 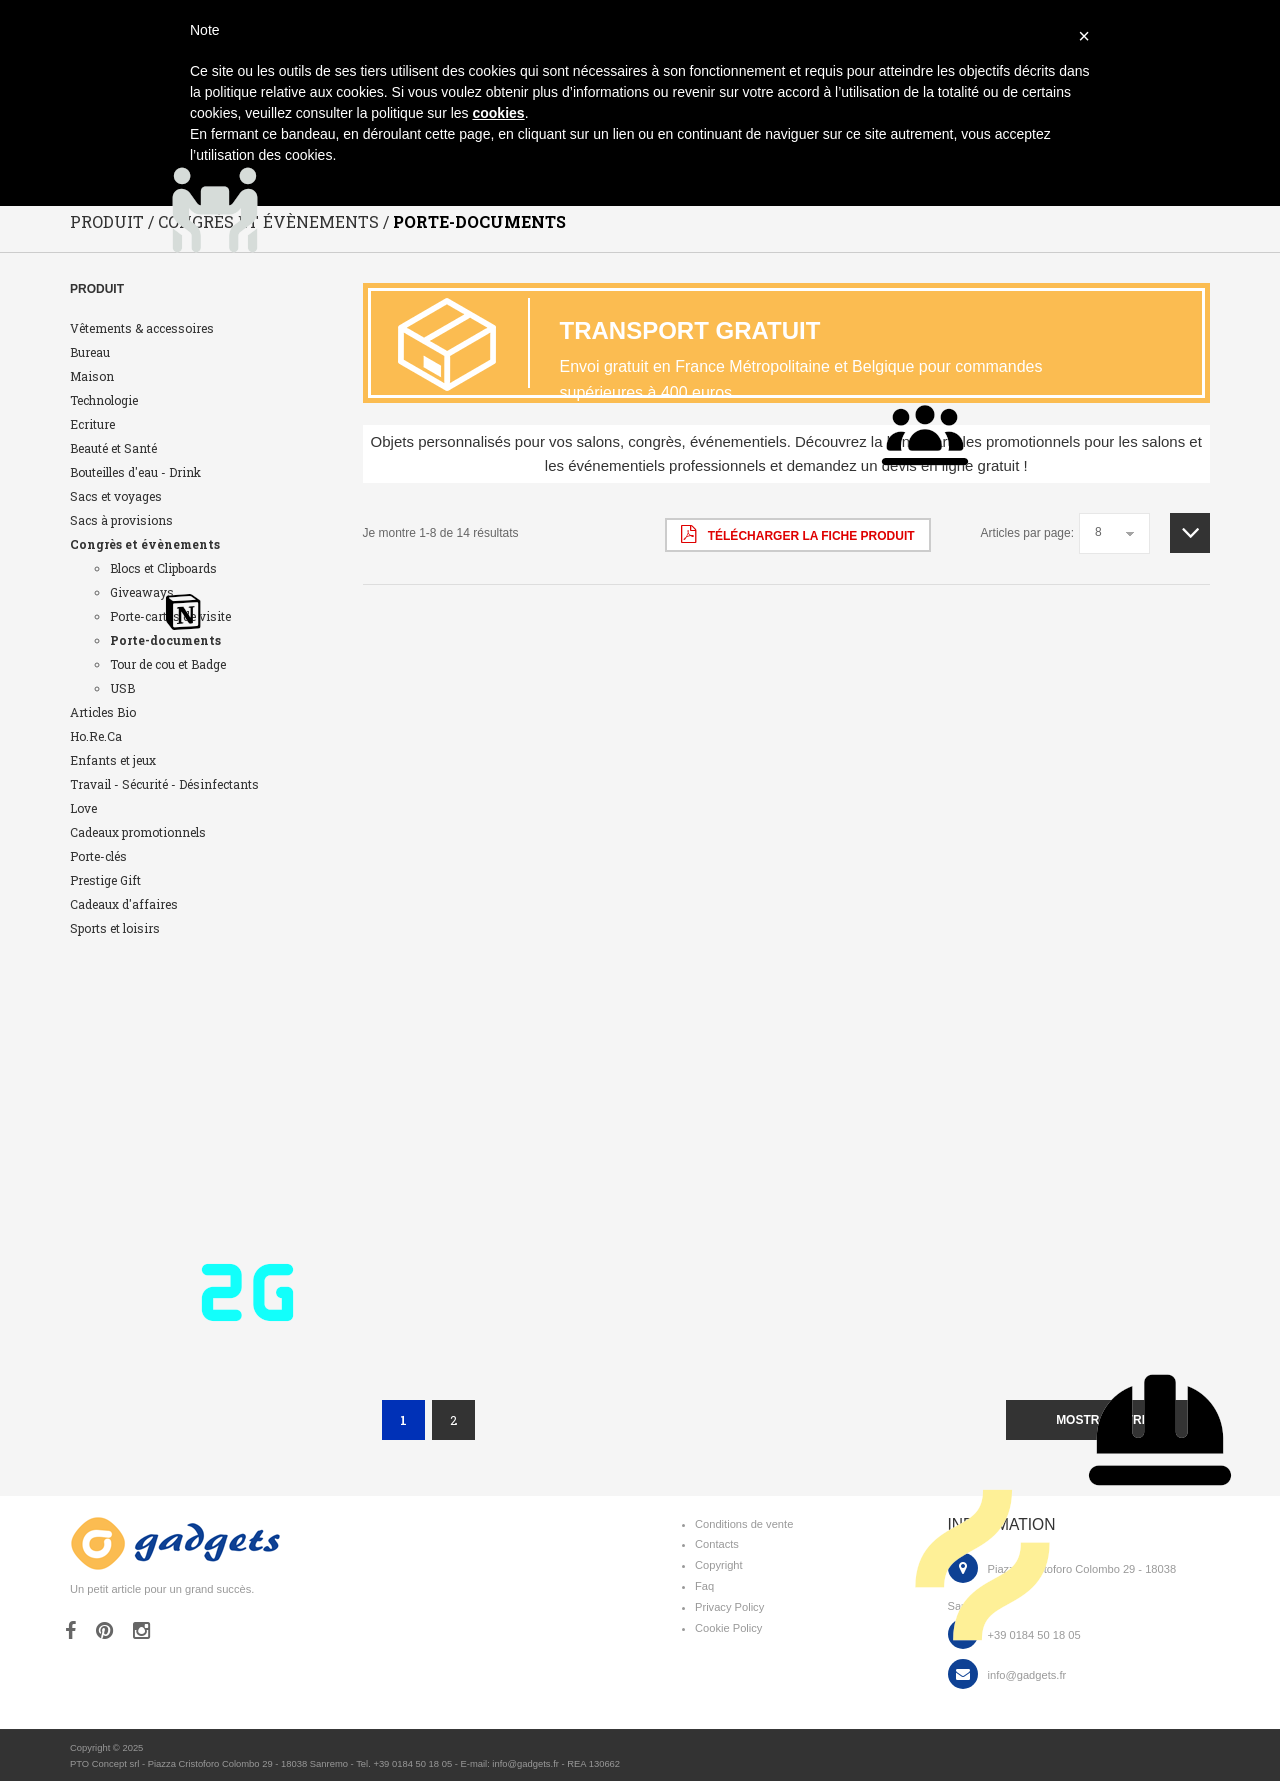 I want to click on hotjar analytics and feedback tool logo, so click(x=981, y=1565).